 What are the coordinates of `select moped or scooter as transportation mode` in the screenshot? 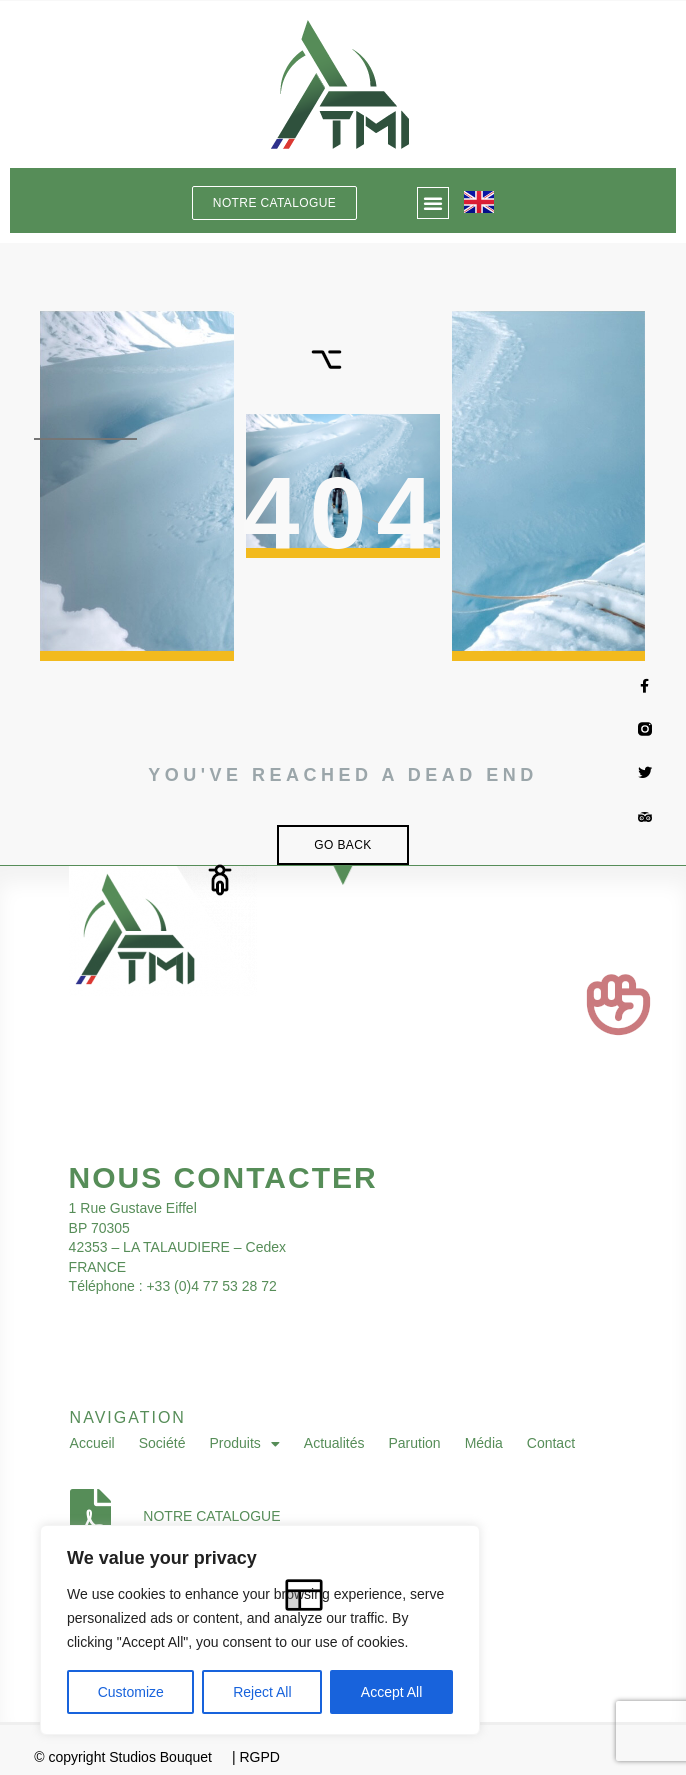 It's located at (220, 880).